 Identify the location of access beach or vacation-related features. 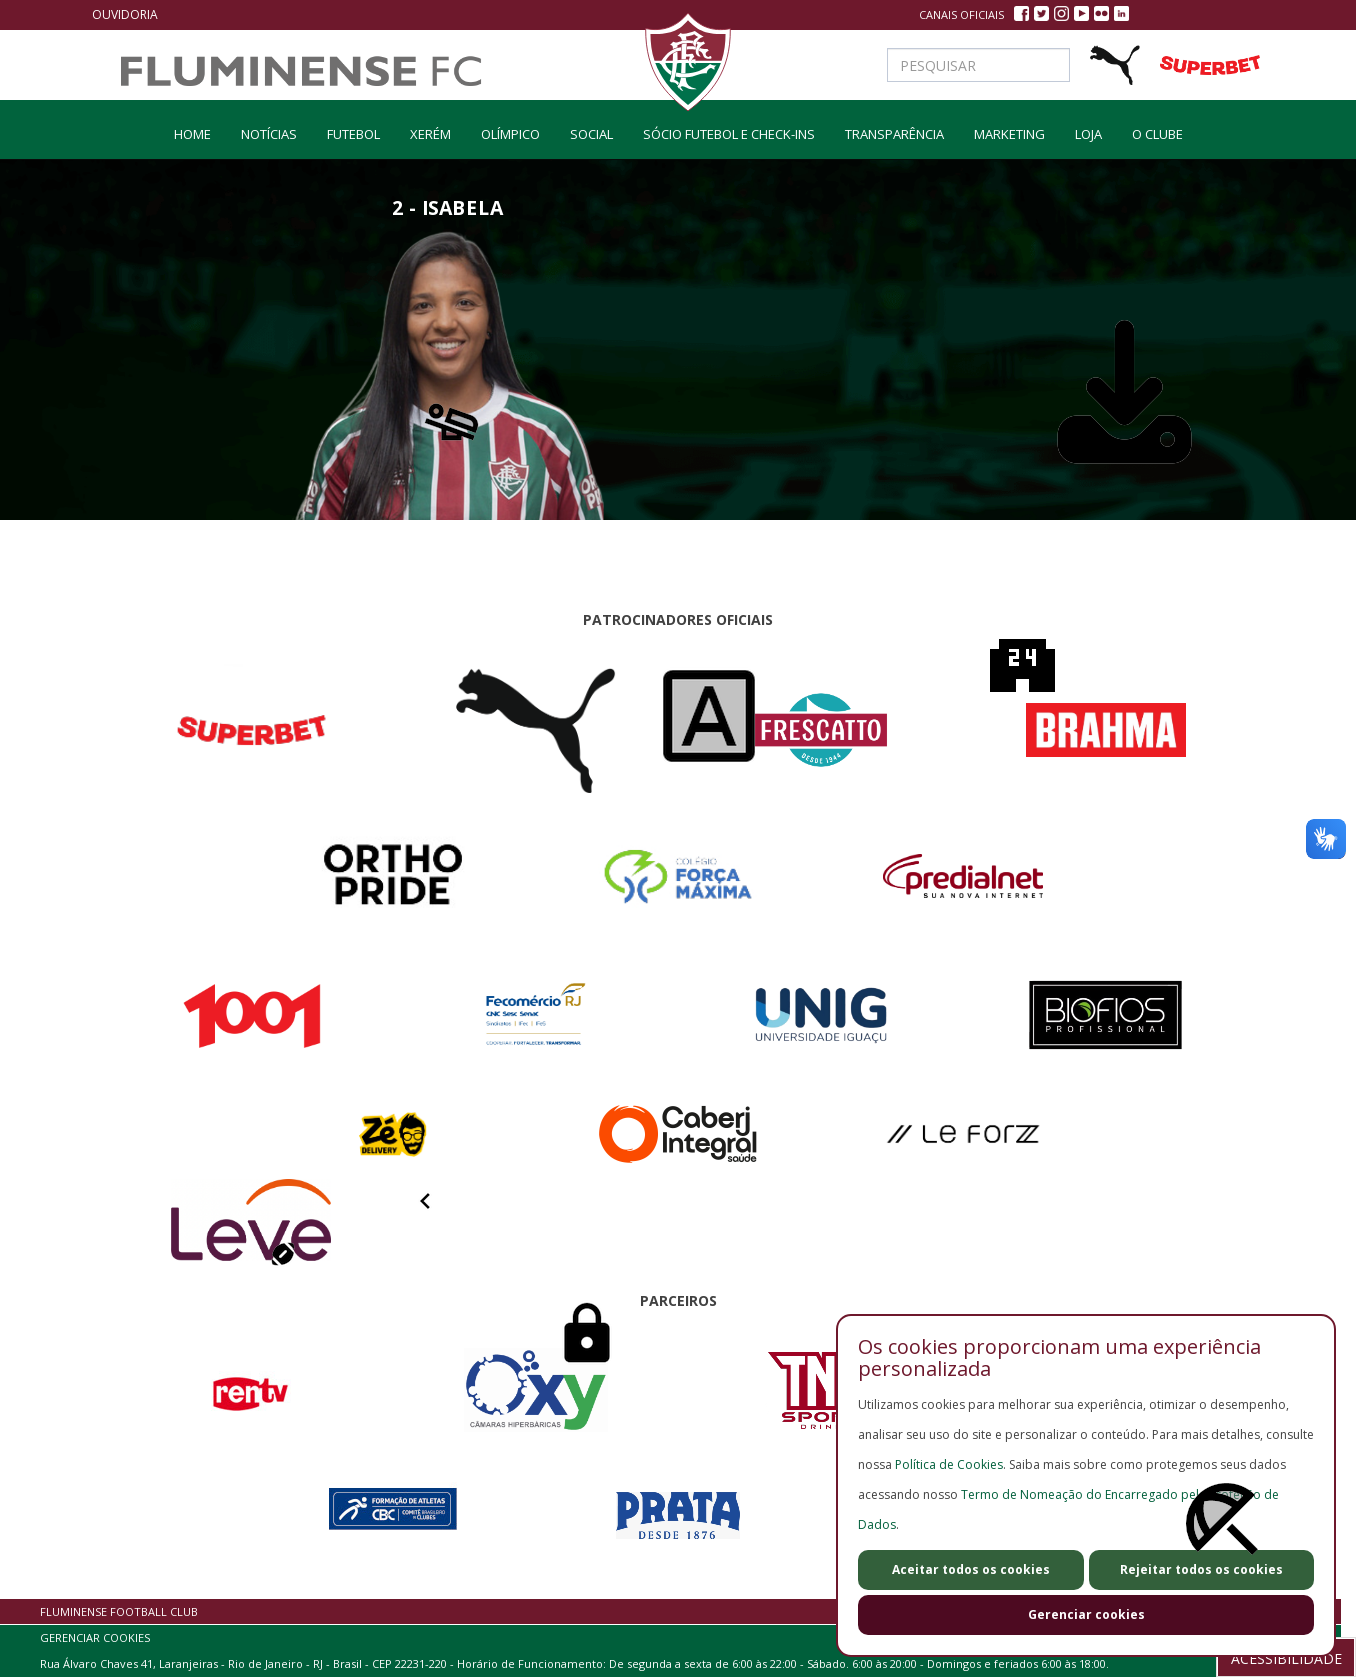
(1222, 1519).